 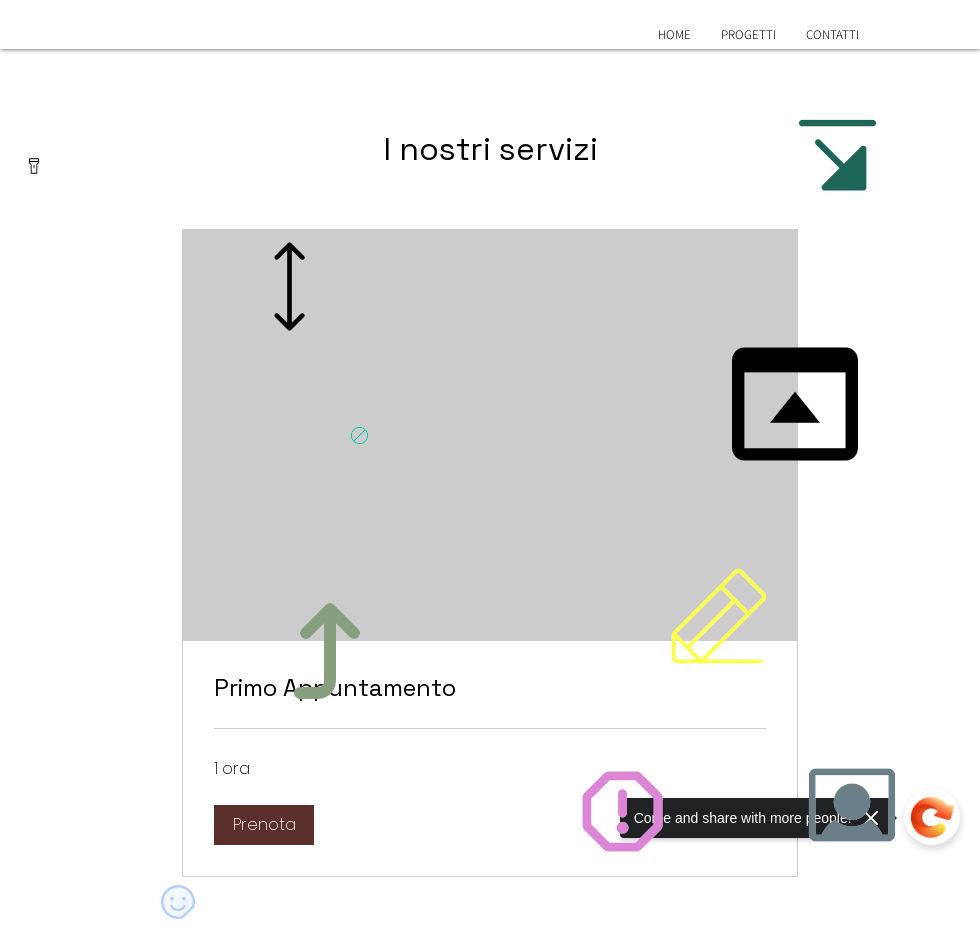 What do you see at coordinates (178, 902) in the screenshot?
I see `add a sticker or emoji to your message` at bounding box center [178, 902].